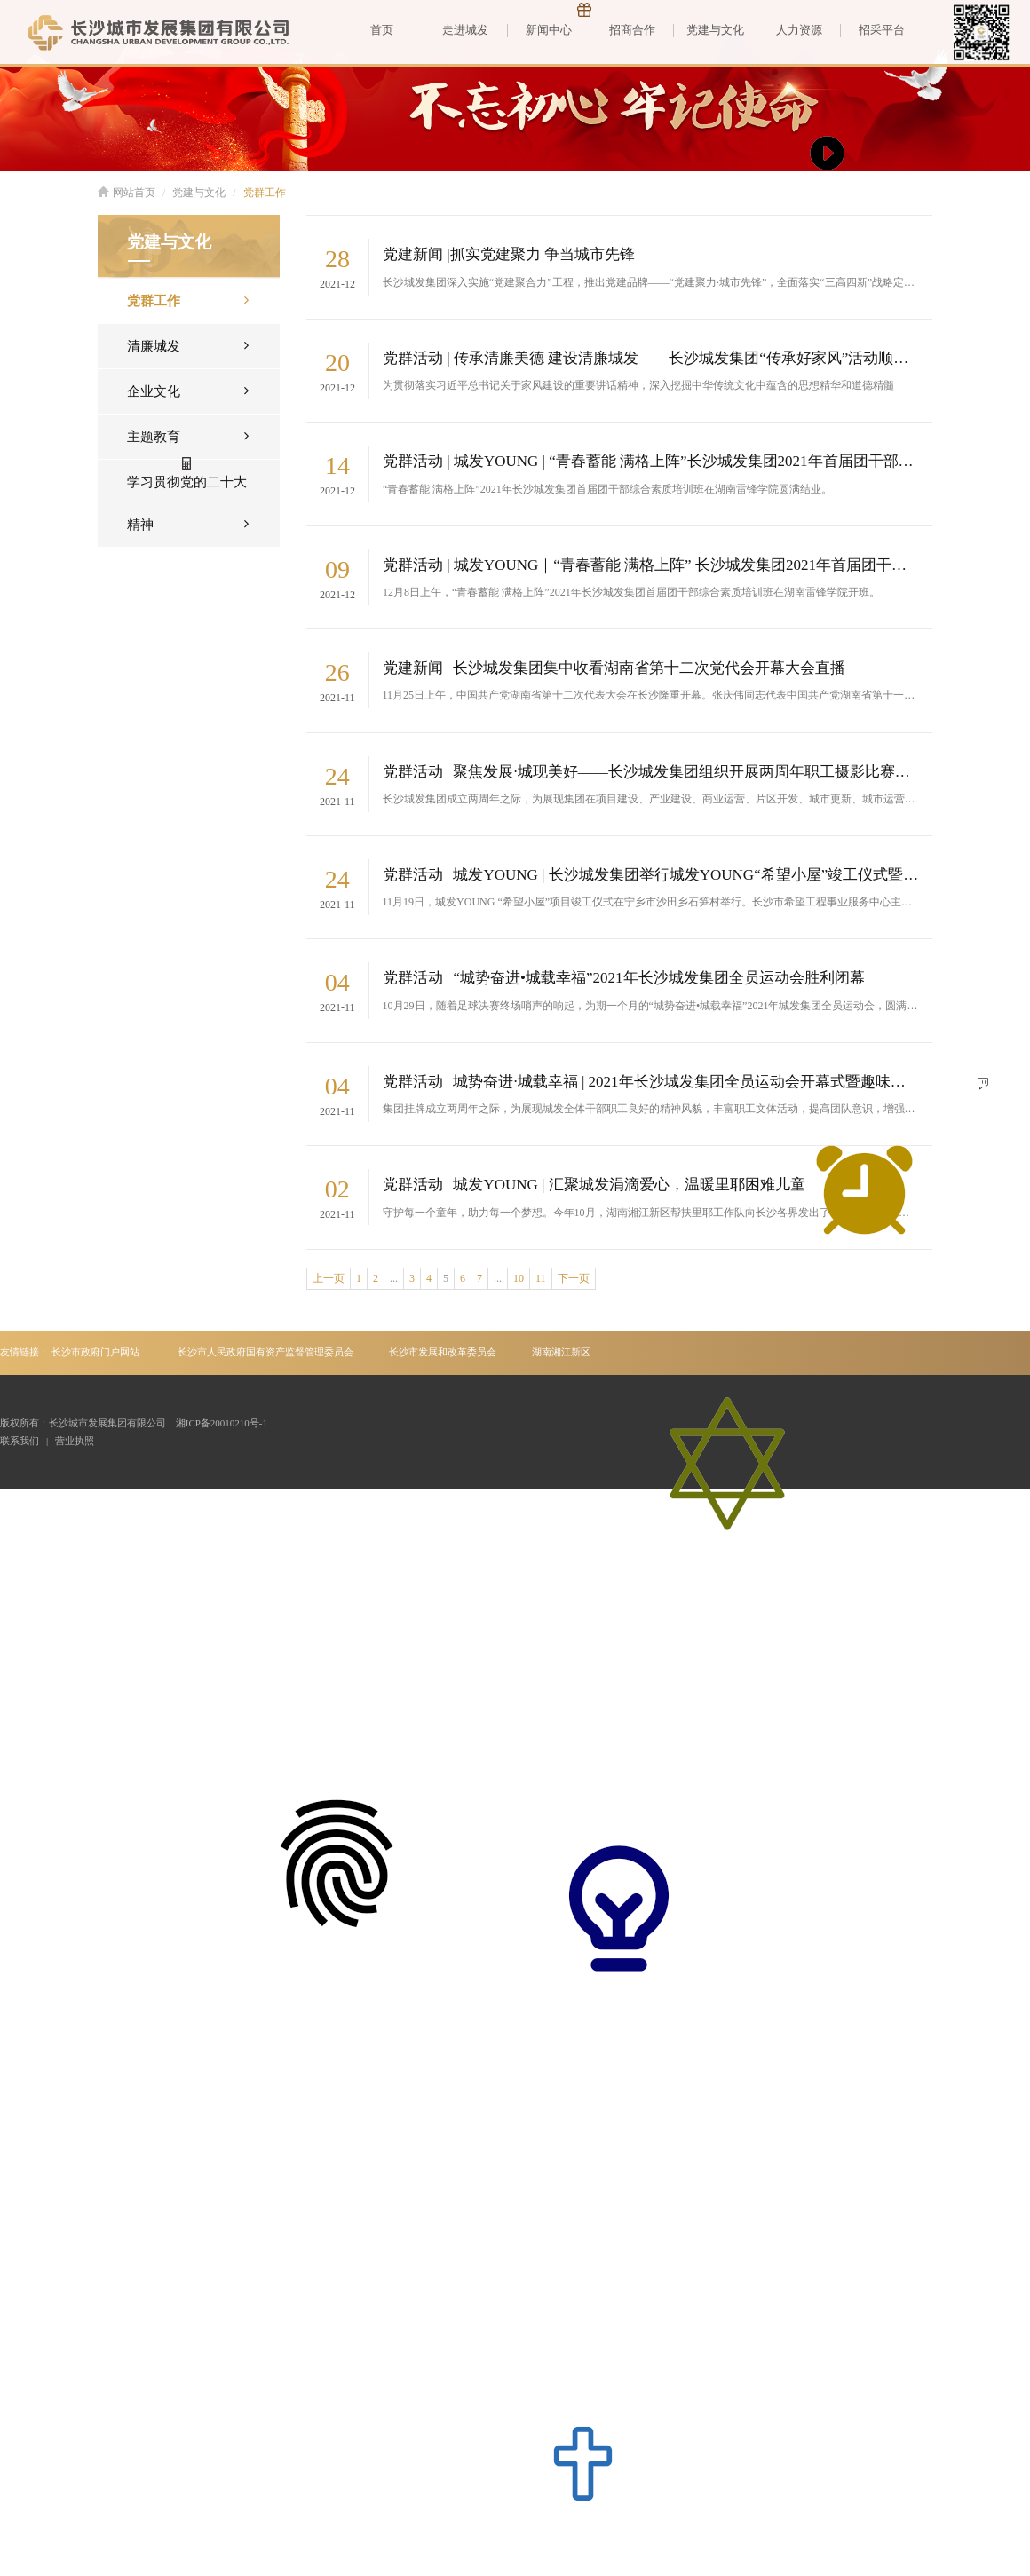 This screenshot has width=1030, height=2576. Describe the element at coordinates (582, 2463) in the screenshot. I see `religious or faith-related content` at that location.